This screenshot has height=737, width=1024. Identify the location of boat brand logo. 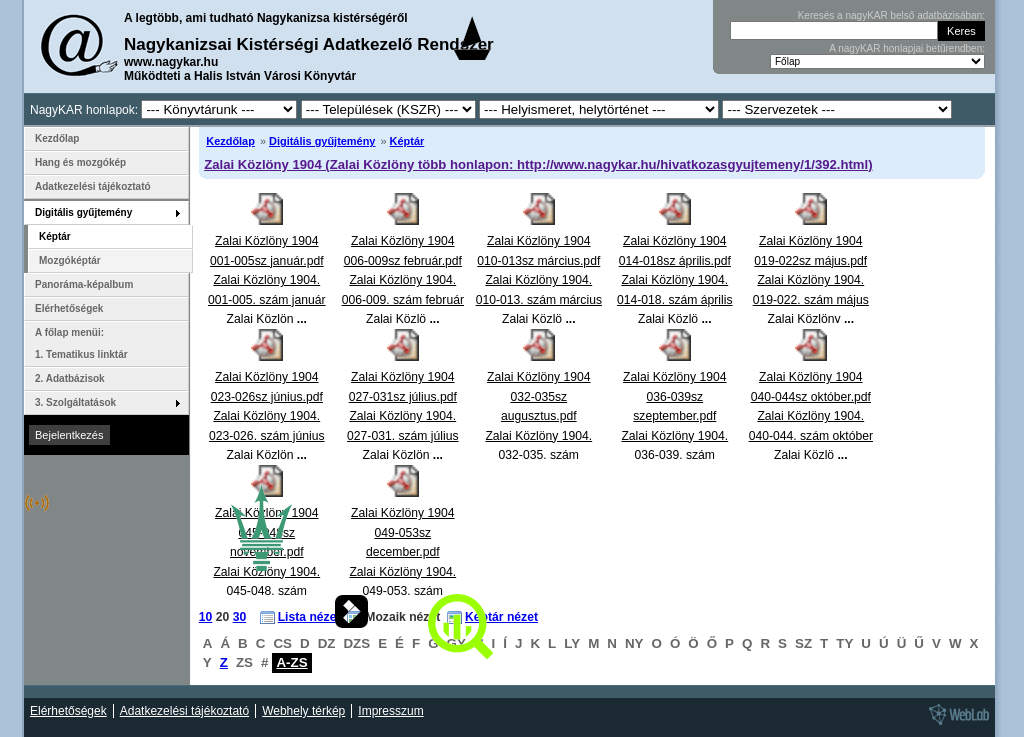
(472, 38).